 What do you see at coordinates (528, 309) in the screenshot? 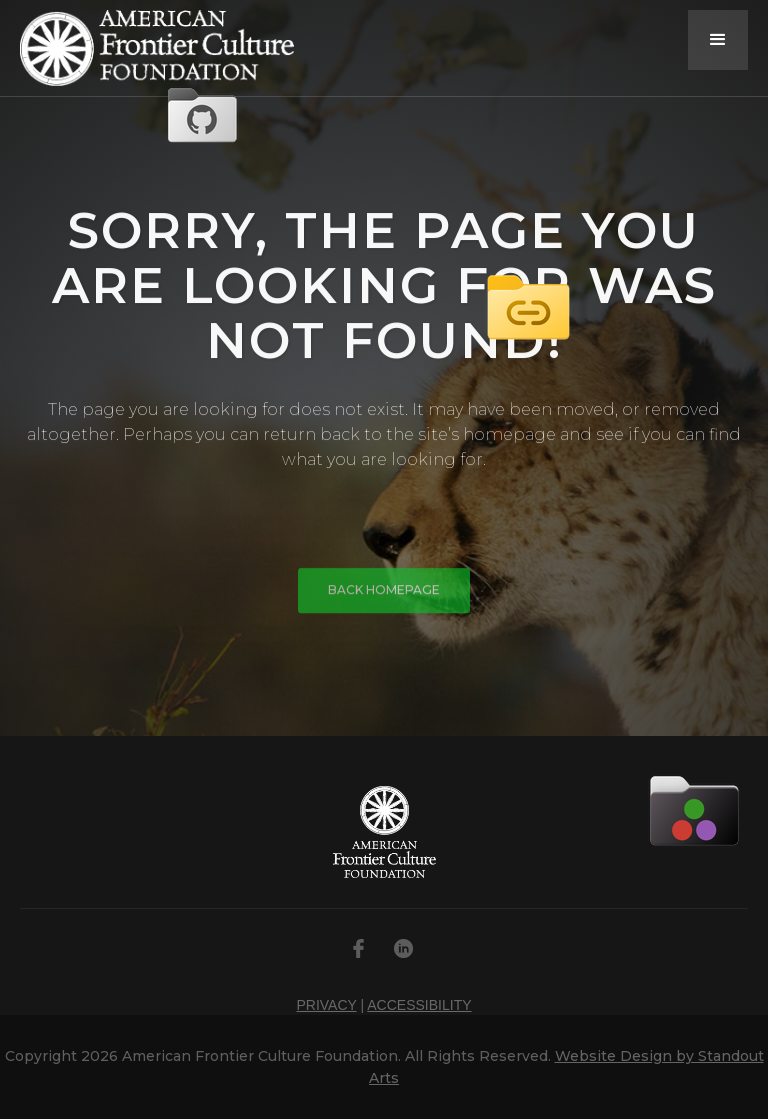
I see `open folder containing saved links or shortcuts` at bounding box center [528, 309].